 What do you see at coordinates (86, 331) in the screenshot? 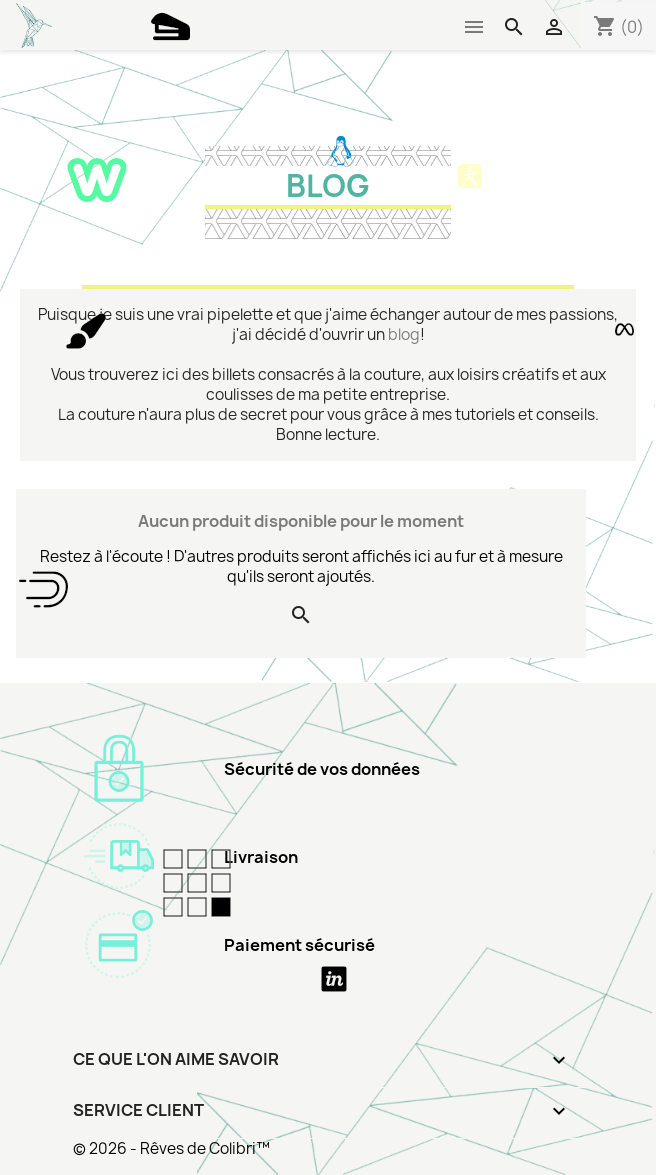
I see `access drawing or painting tools` at bounding box center [86, 331].